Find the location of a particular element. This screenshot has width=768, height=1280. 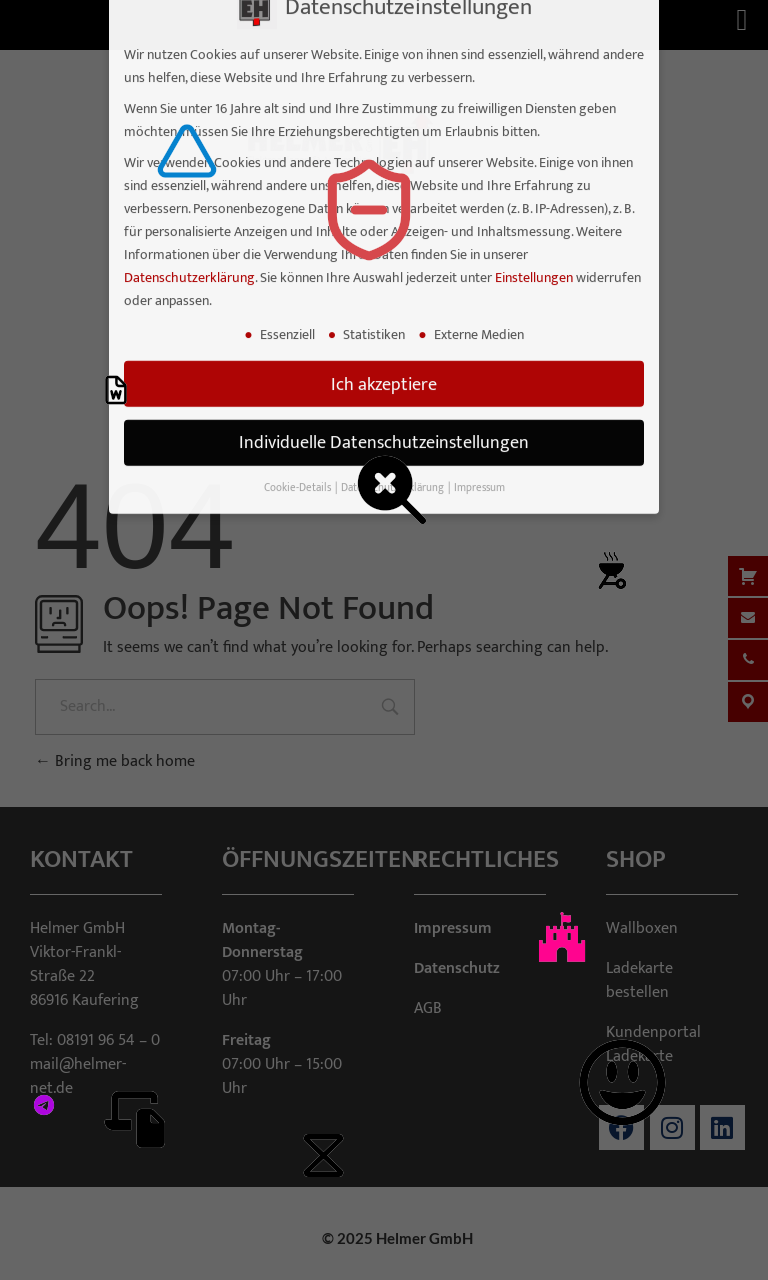

fort awesome brand logo is located at coordinates (562, 937).